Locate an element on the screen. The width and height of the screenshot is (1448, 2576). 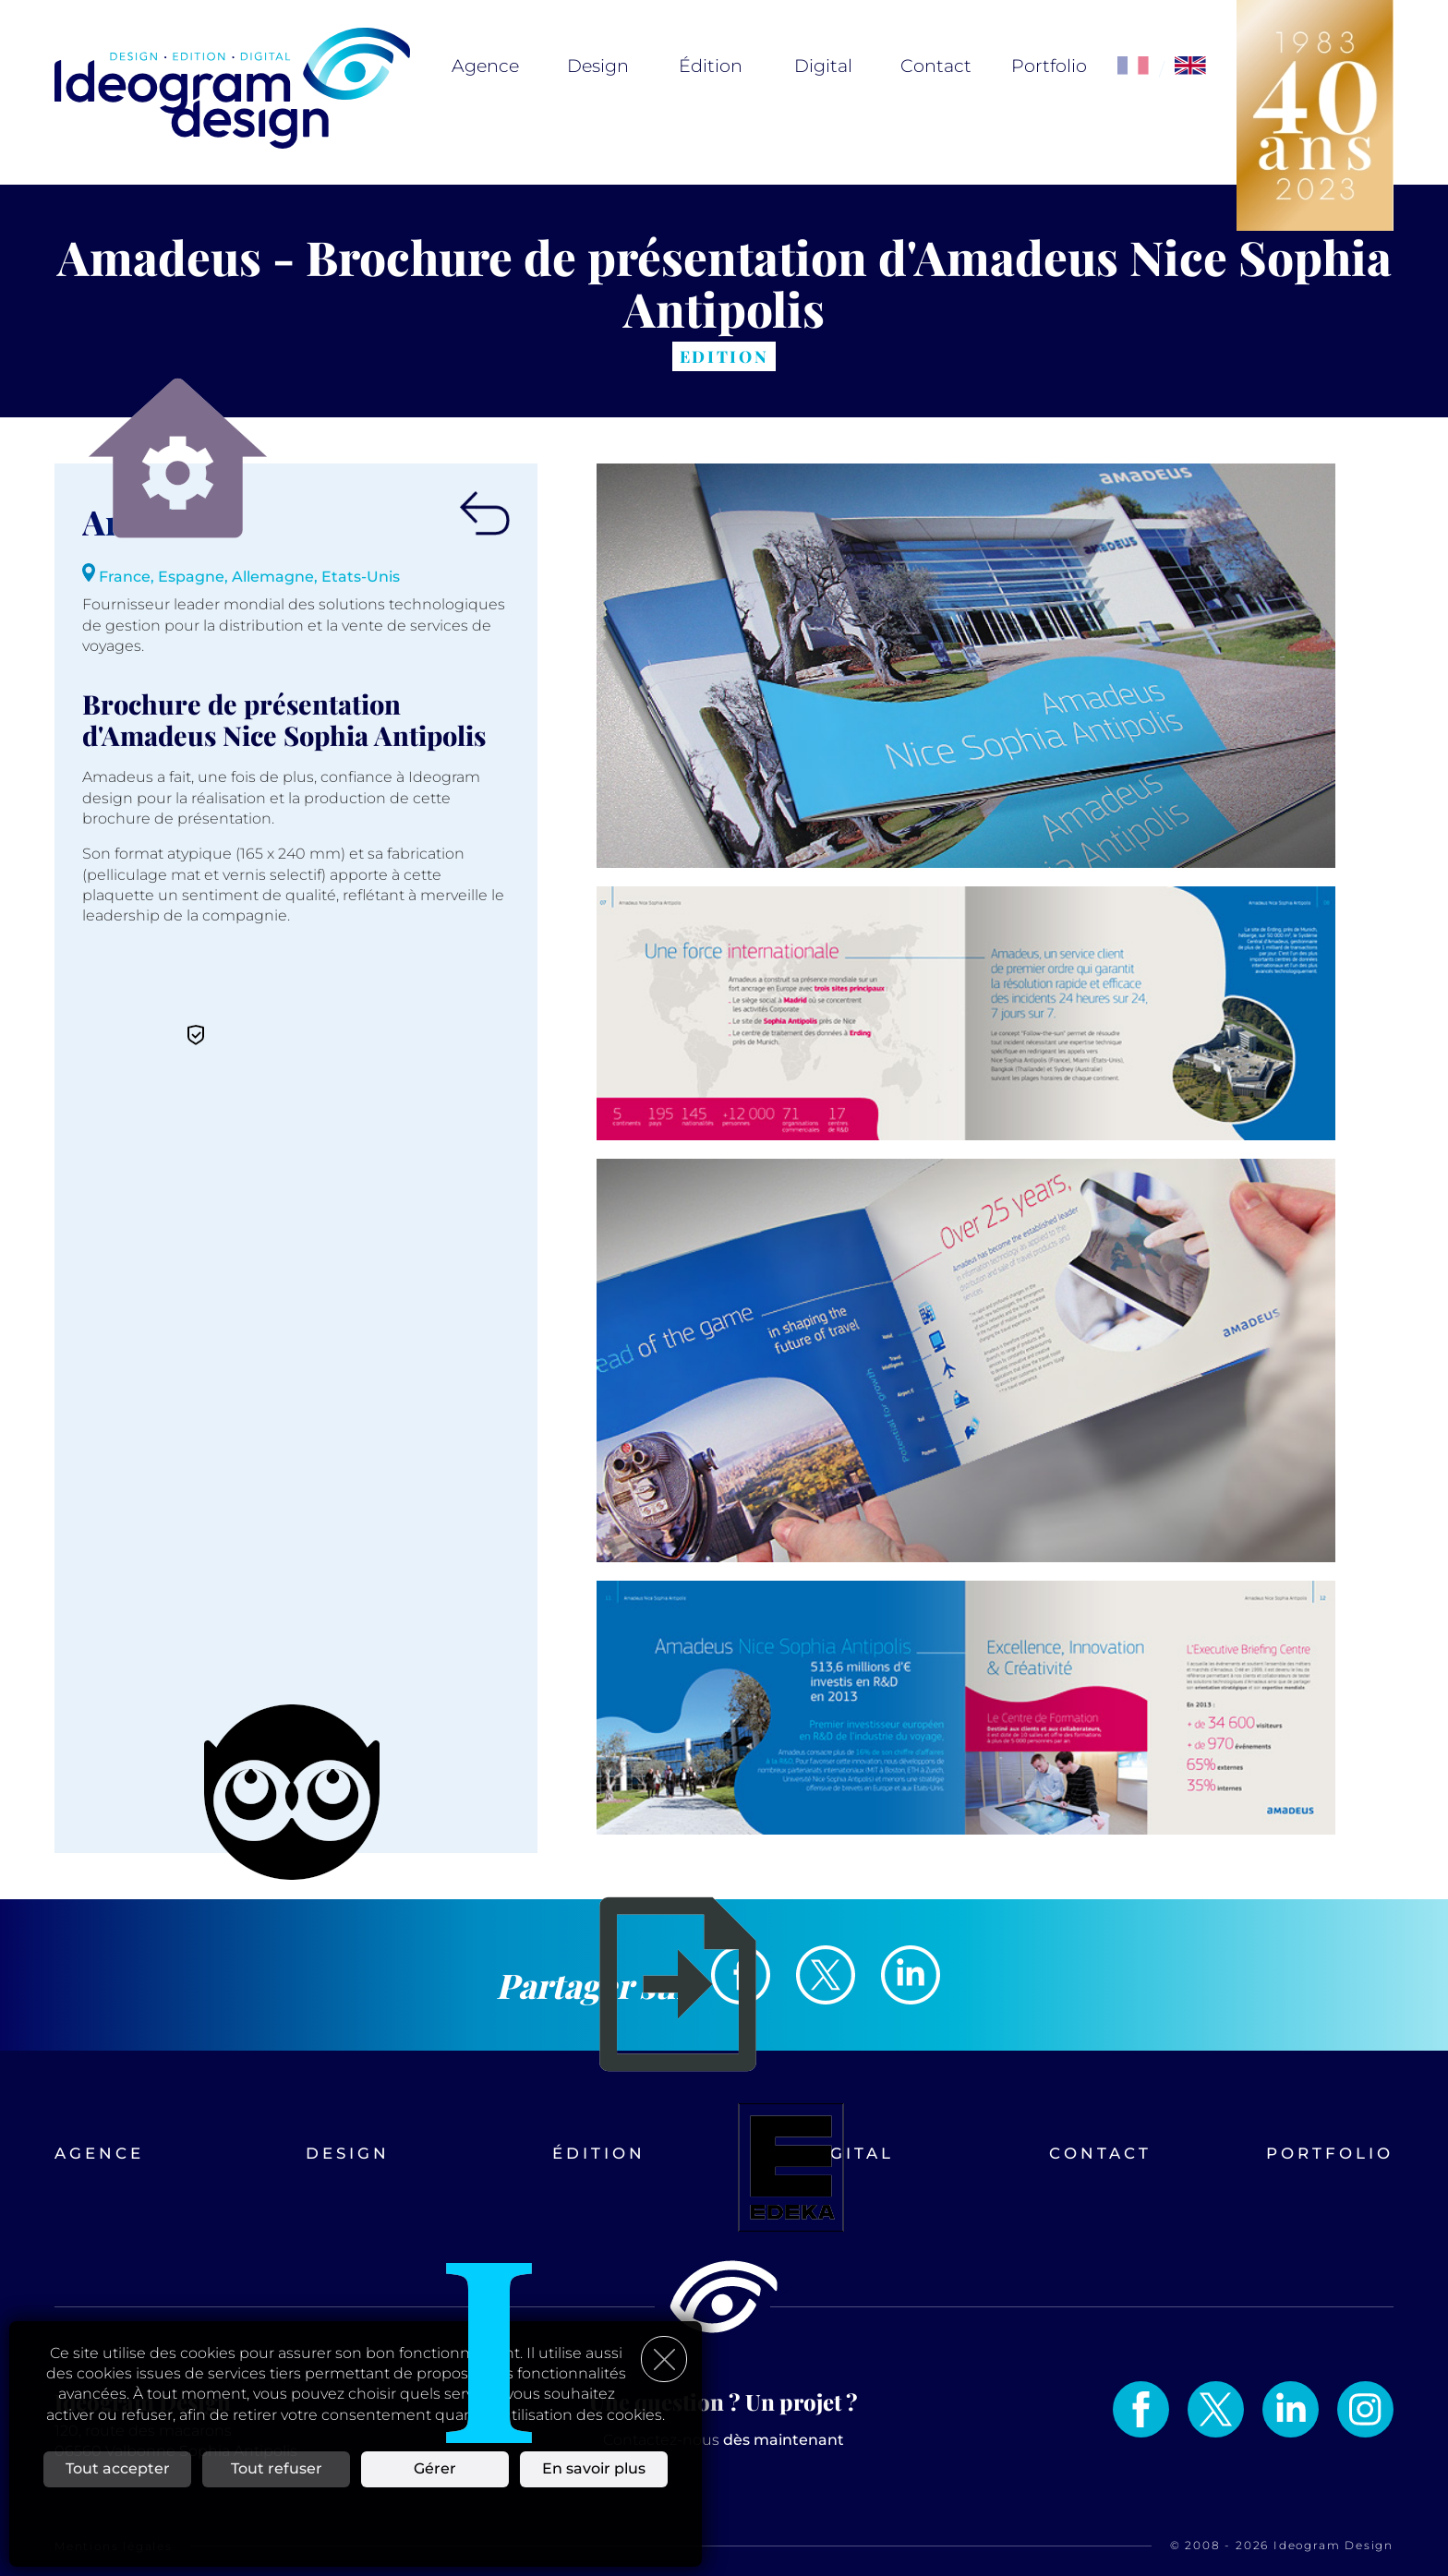
visit ulule crowdfunding platform is located at coordinates (292, 1792).